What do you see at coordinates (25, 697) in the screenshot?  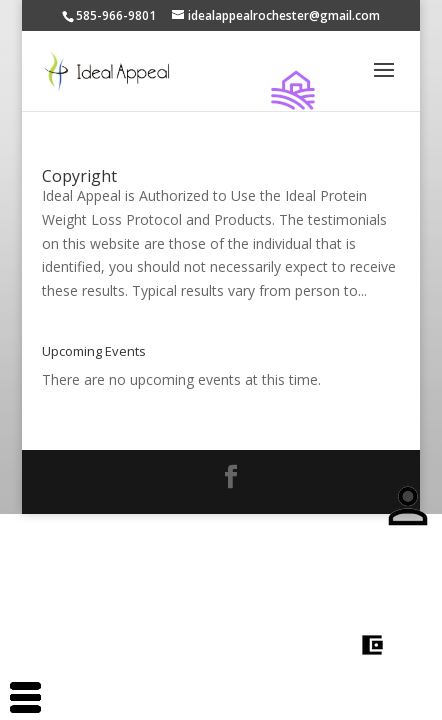 I see `view data in row format` at bounding box center [25, 697].